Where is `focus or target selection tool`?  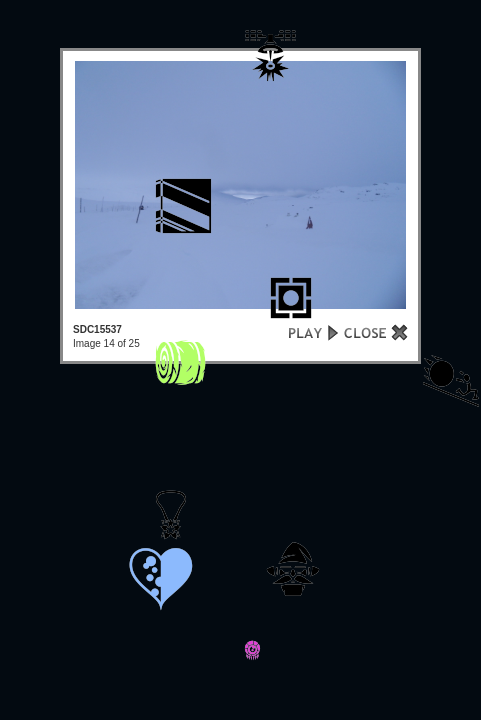 focus or target selection tool is located at coordinates (291, 298).